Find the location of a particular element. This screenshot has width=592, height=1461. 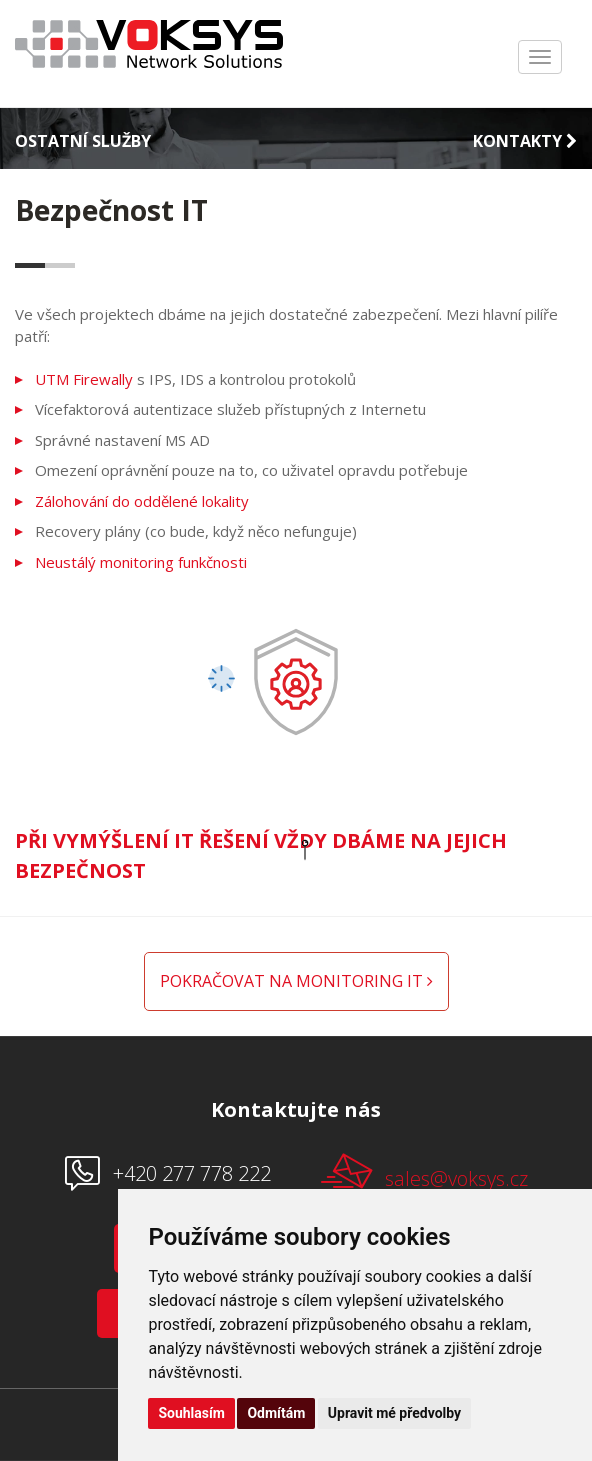

indicates content is loading is located at coordinates (221, 678).